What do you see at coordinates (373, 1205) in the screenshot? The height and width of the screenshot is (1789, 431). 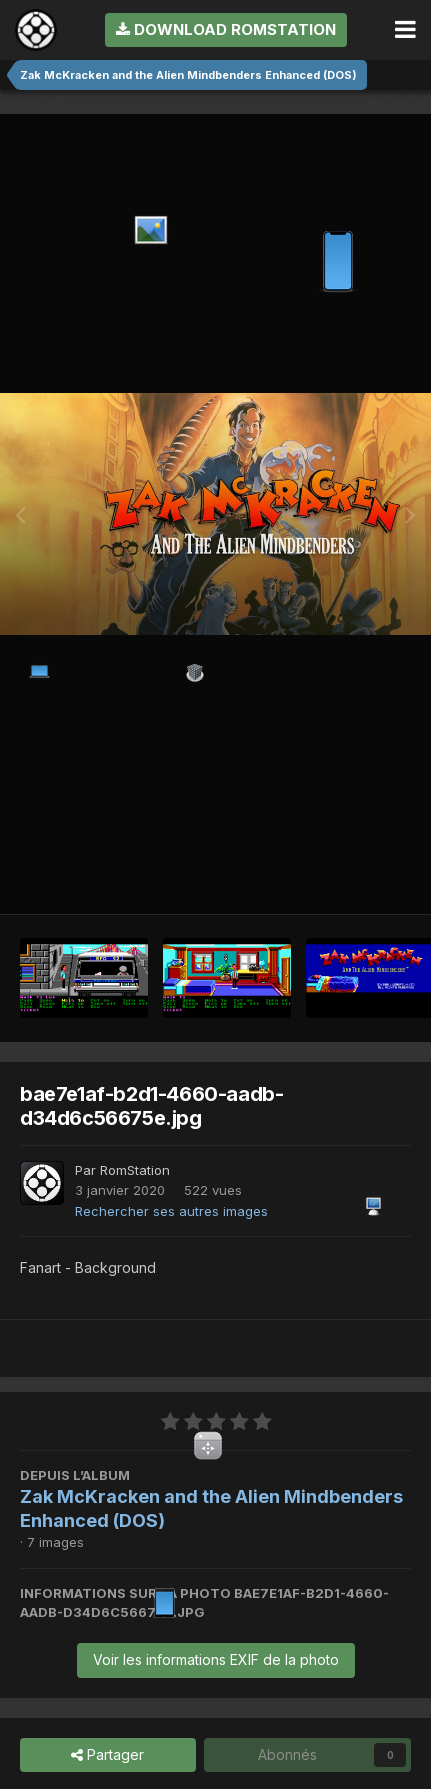 I see `represents an iMac G4 device in system settings` at bounding box center [373, 1205].